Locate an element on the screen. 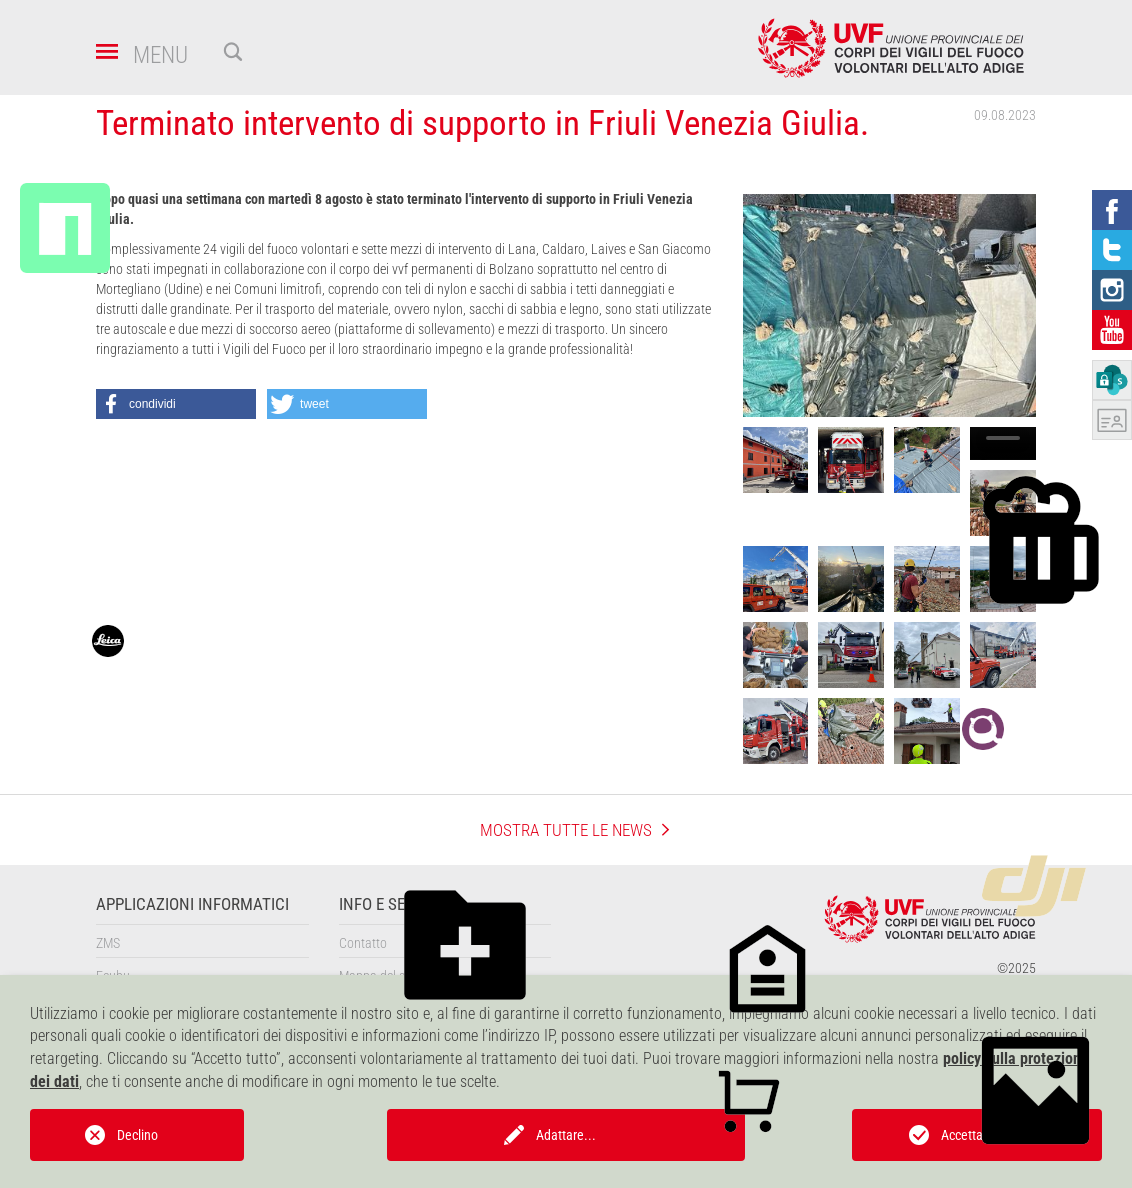 The image size is (1132, 1188). browse nearby bars or breweries is located at coordinates (1044, 543).